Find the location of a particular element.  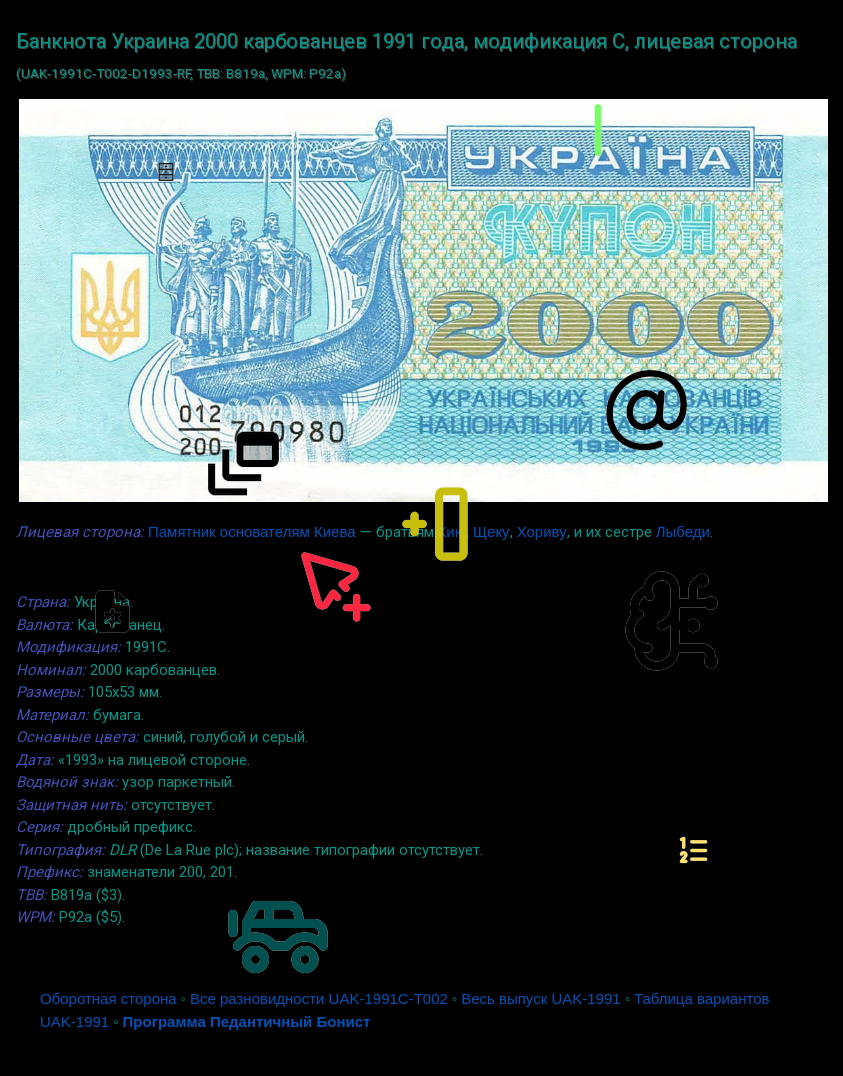

browse furniture or home decor items is located at coordinates (166, 172).